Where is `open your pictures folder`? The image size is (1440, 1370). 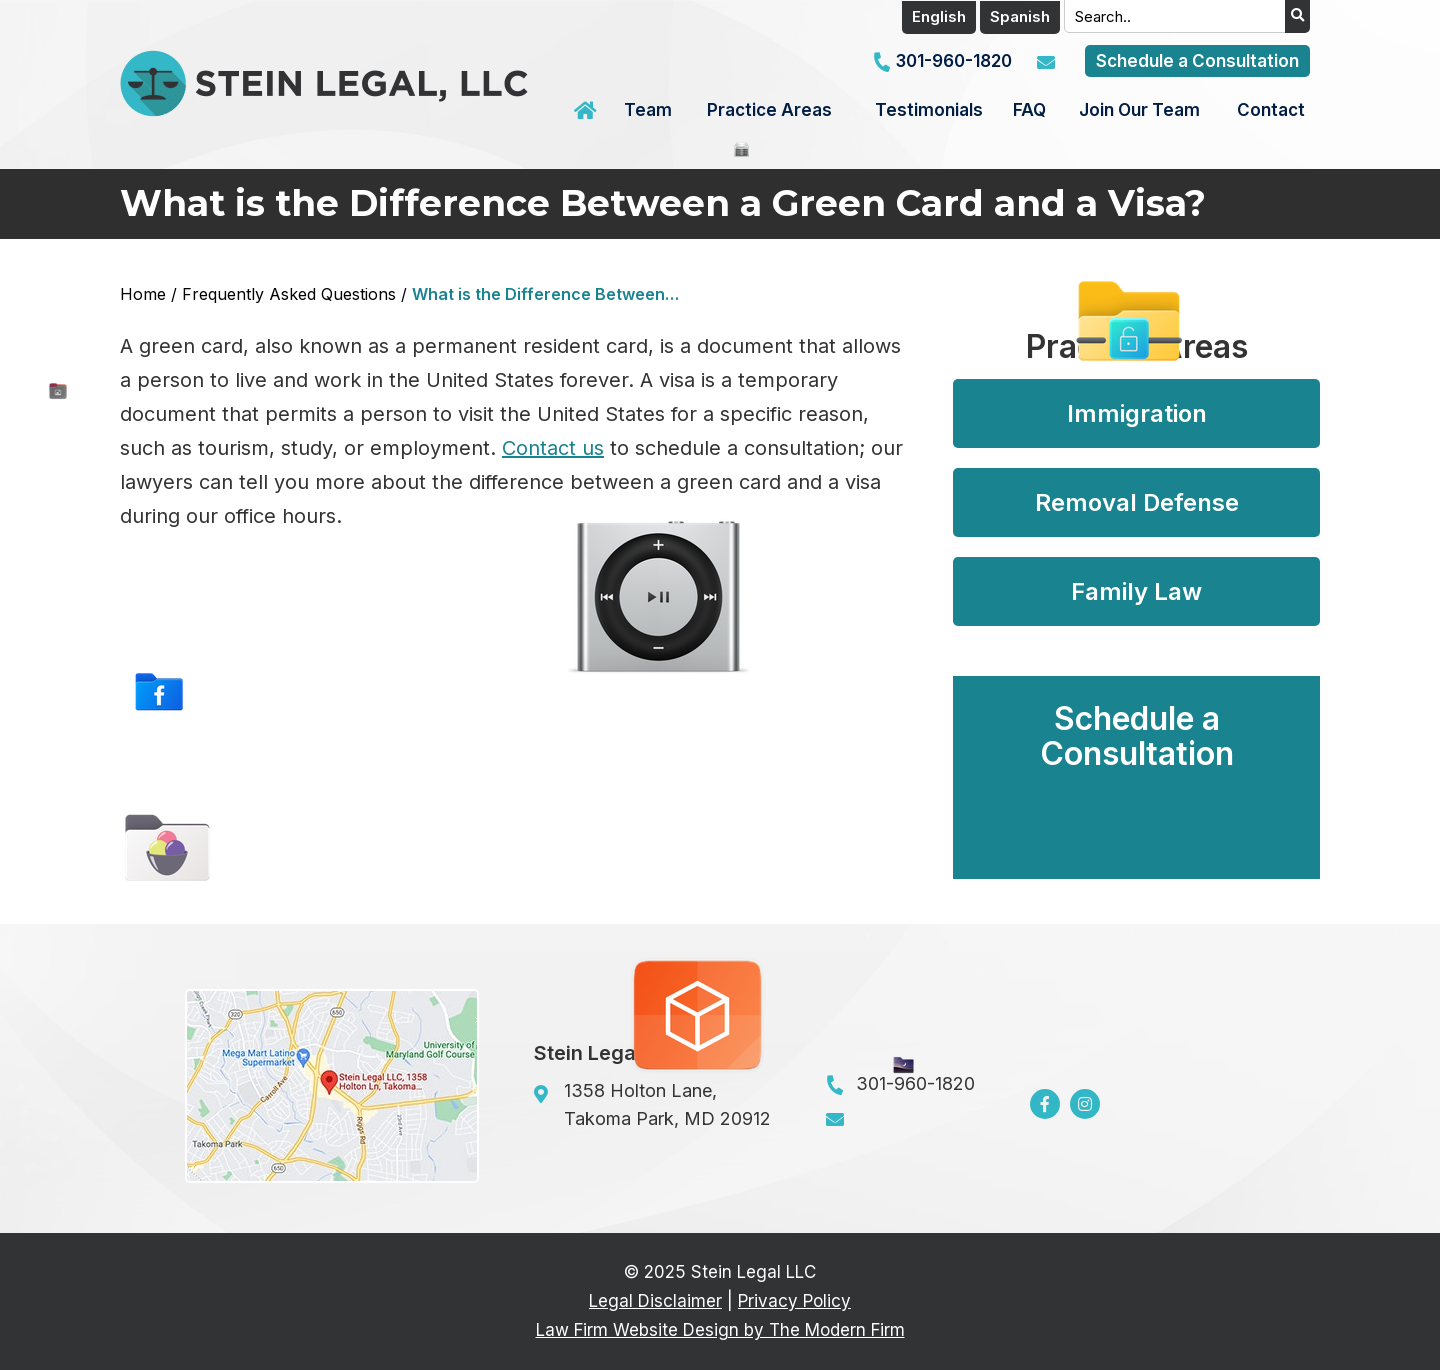
open your pictures folder is located at coordinates (58, 391).